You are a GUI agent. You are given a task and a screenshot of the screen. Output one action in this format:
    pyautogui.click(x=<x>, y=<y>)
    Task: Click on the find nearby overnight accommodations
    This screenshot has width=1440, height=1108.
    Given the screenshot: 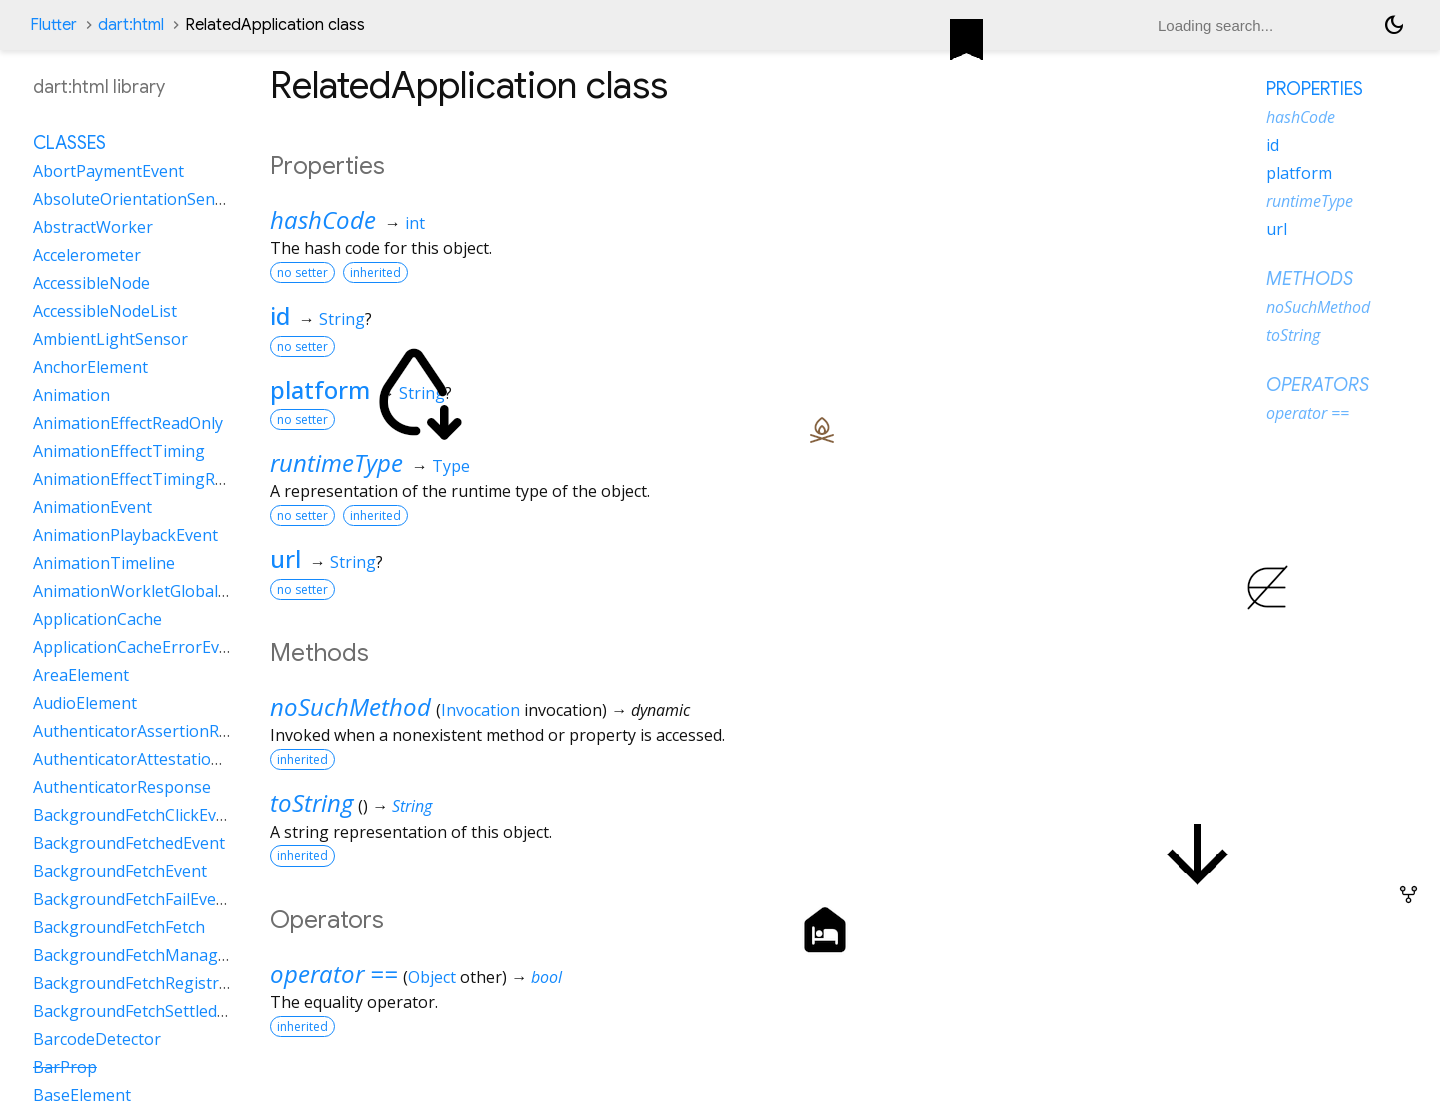 What is the action you would take?
    pyautogui.click(x=825, y=929)
    